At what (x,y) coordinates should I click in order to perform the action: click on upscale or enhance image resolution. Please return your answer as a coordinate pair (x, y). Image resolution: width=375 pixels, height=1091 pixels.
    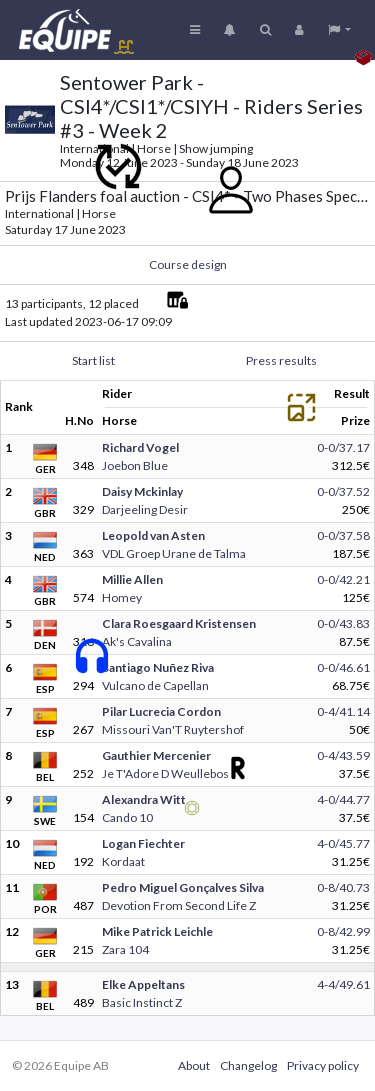
    Looking at the image, I should click on (301, 407).